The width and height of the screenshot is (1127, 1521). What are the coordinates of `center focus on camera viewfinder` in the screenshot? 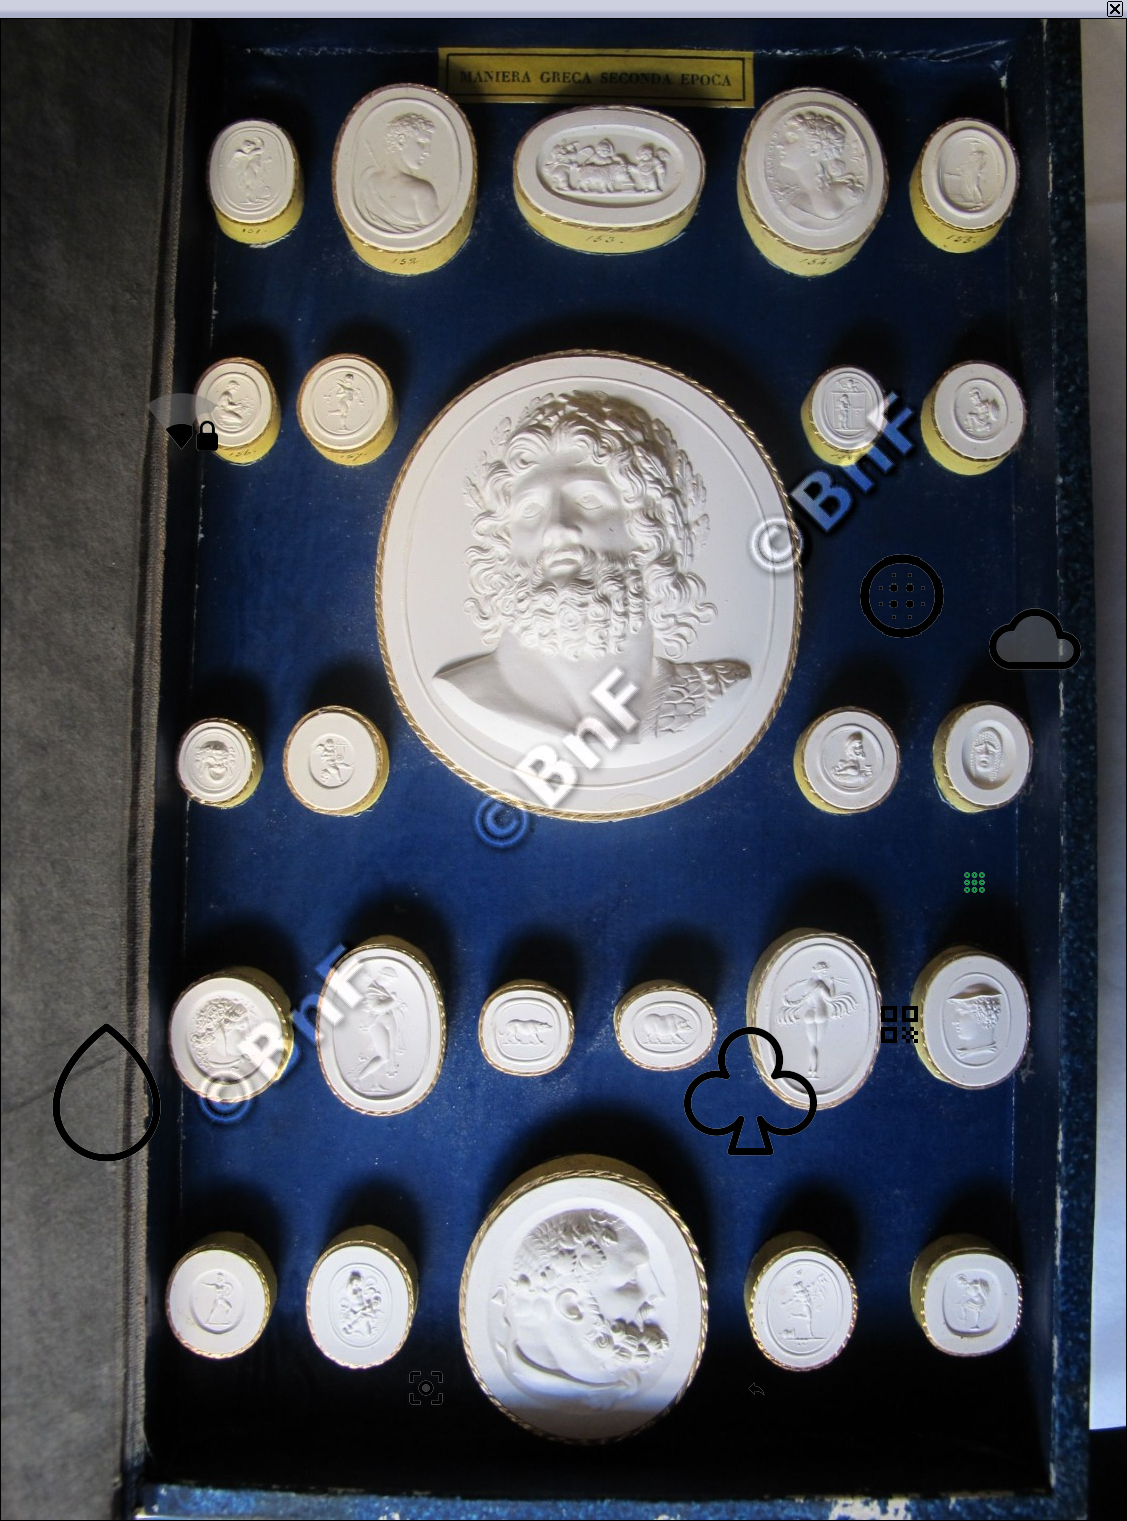 It's located at (426, 1388).